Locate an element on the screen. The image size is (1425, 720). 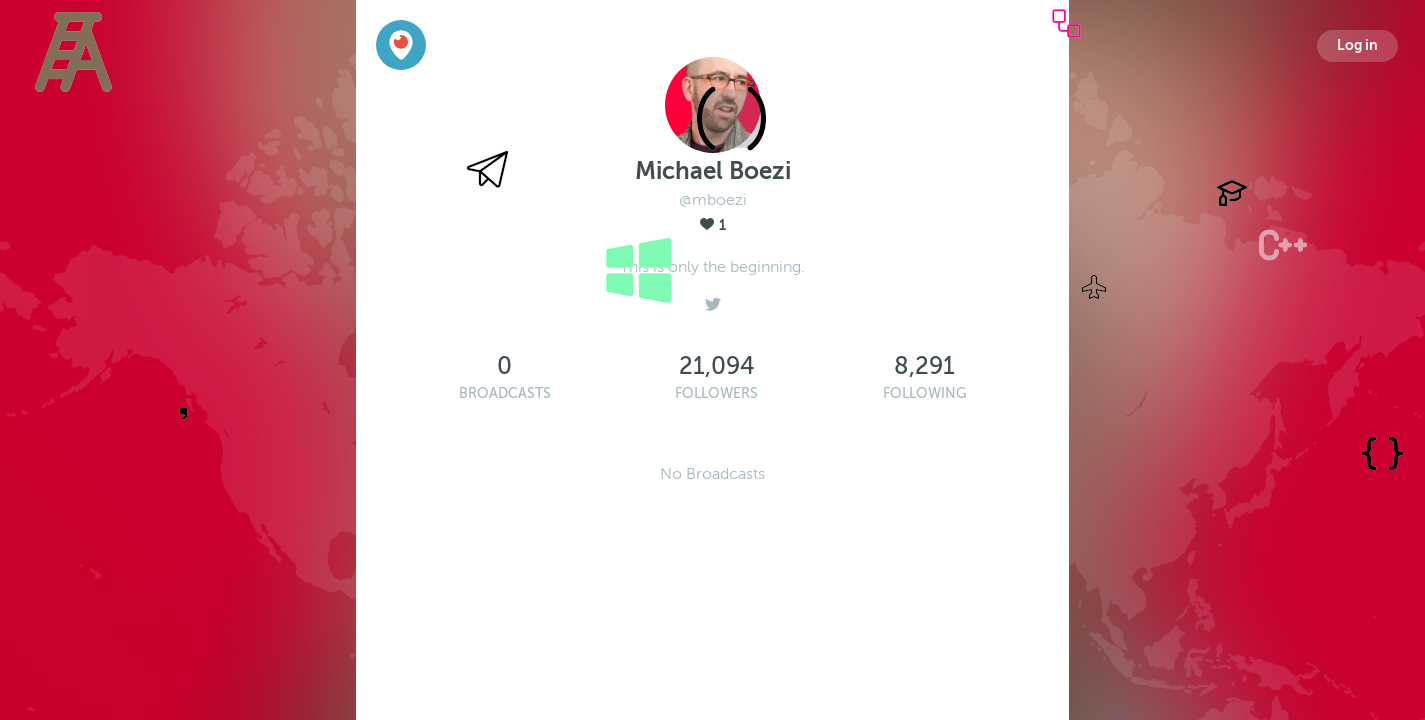
access code or developer settings is located at coordinates (1382, 453).